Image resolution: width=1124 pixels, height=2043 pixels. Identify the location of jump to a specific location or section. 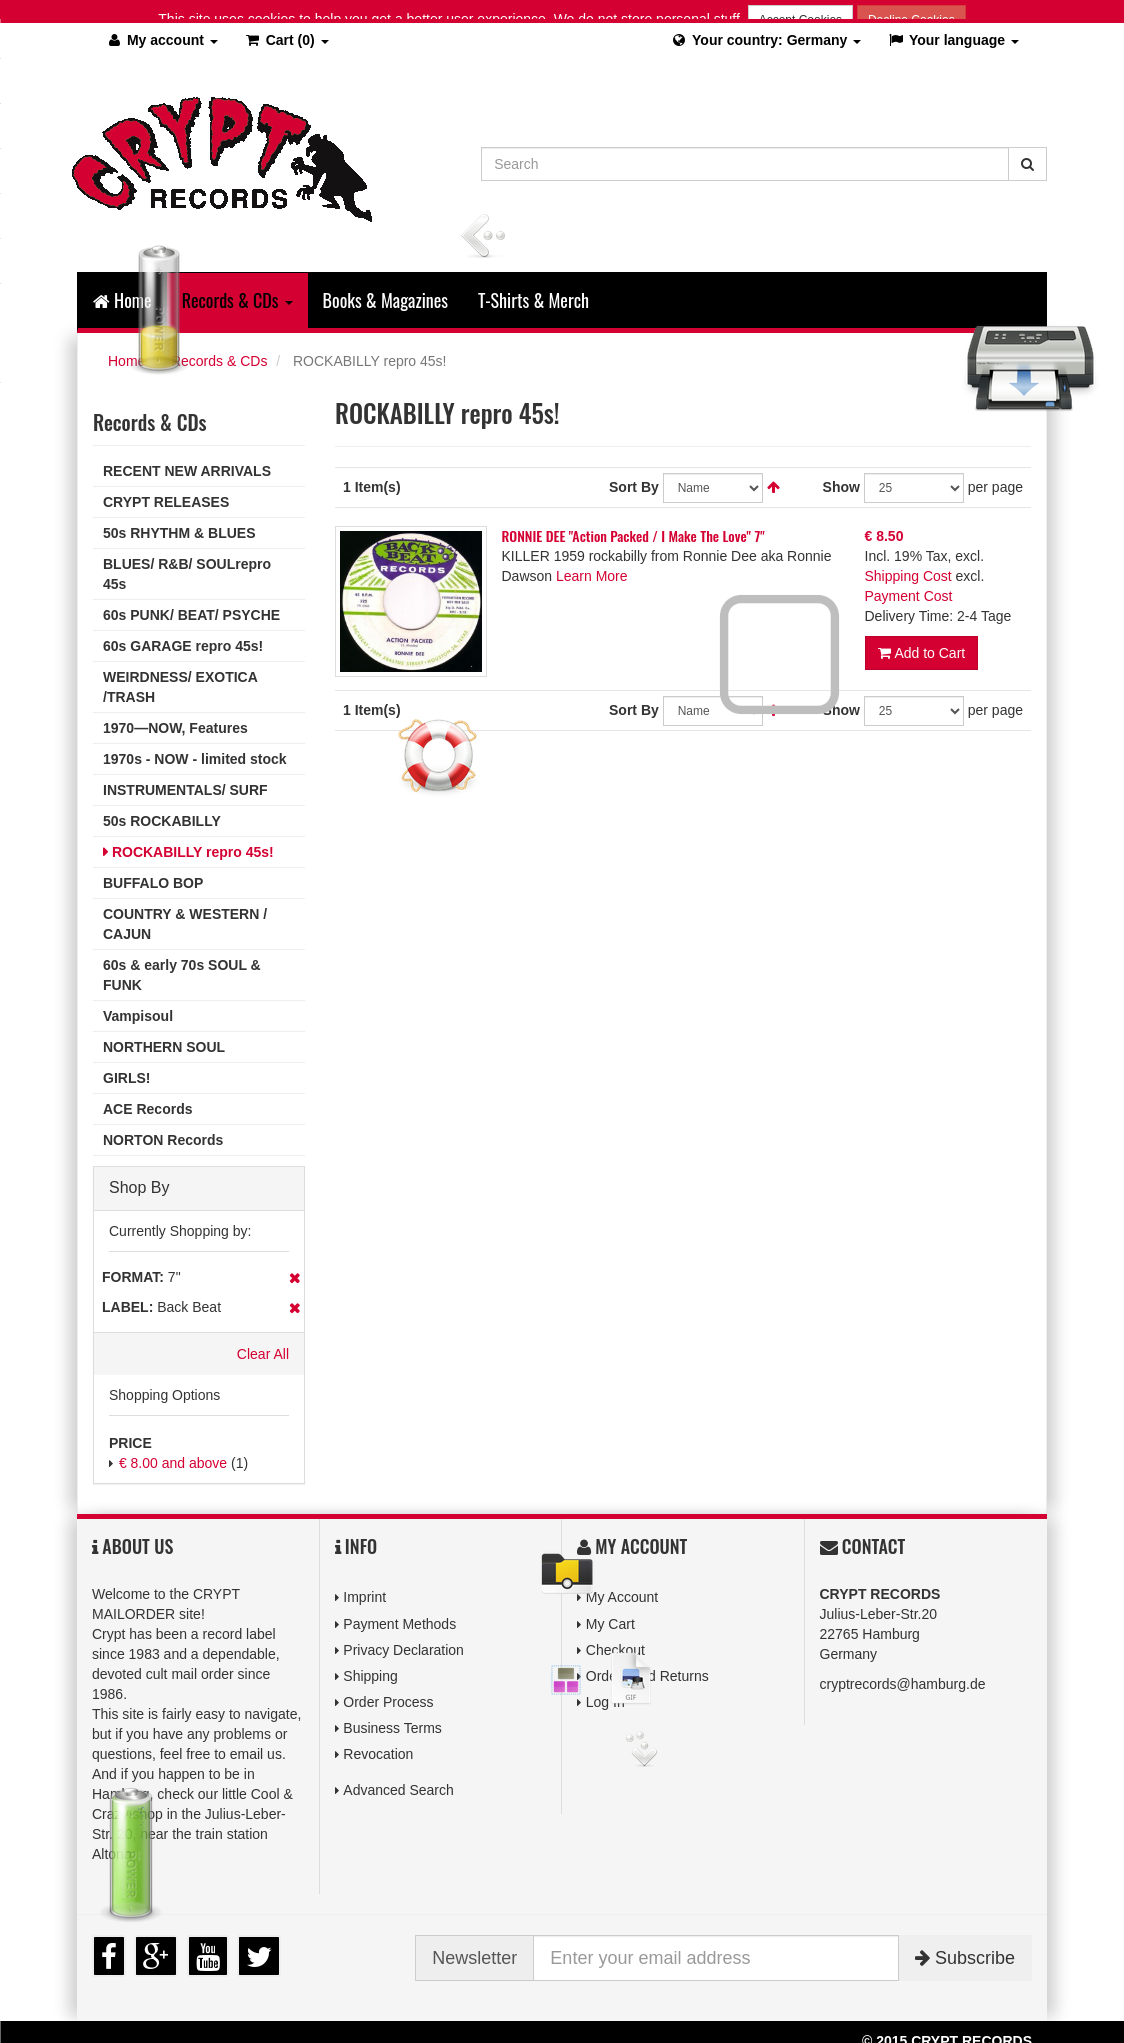
(641, 1748).